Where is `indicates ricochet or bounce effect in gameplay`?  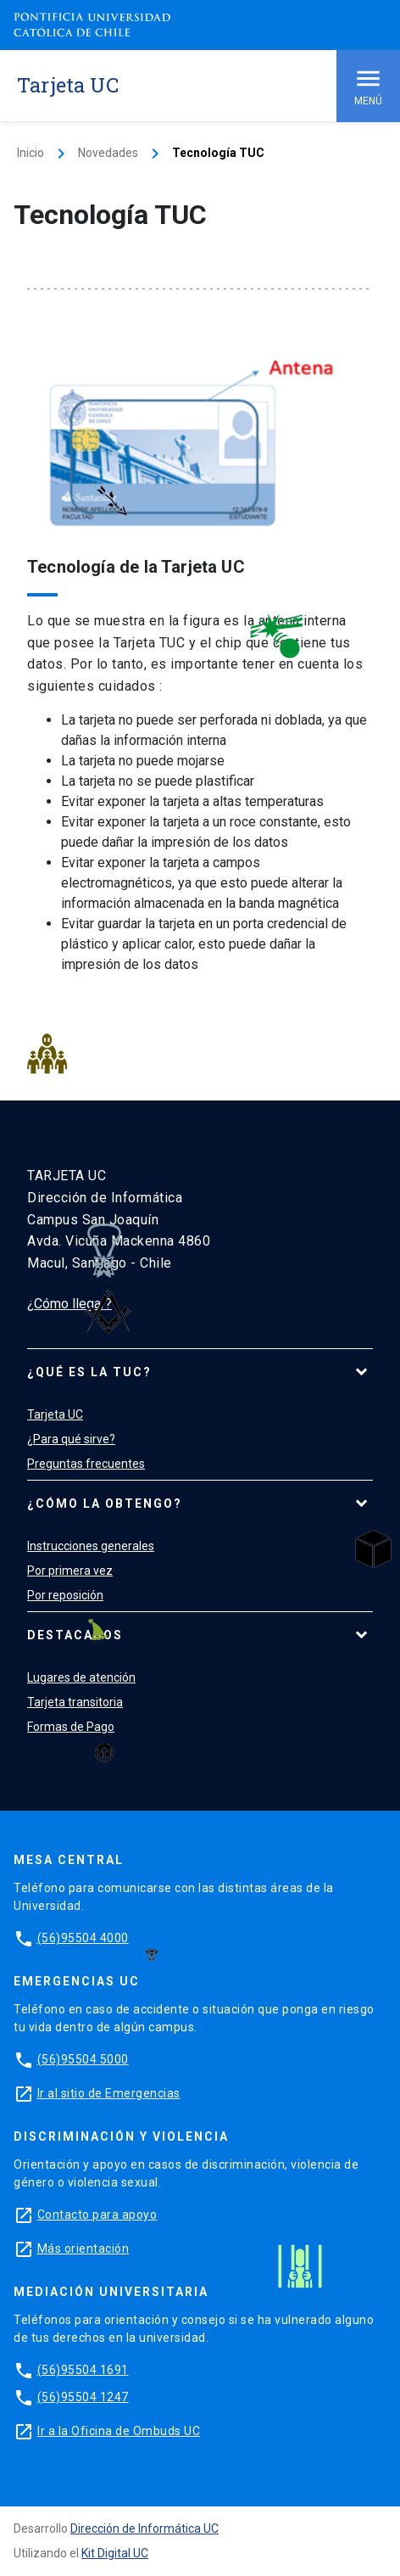 indicates ricochet or bounce effect in gameplay is located at coordinates (276, 636).